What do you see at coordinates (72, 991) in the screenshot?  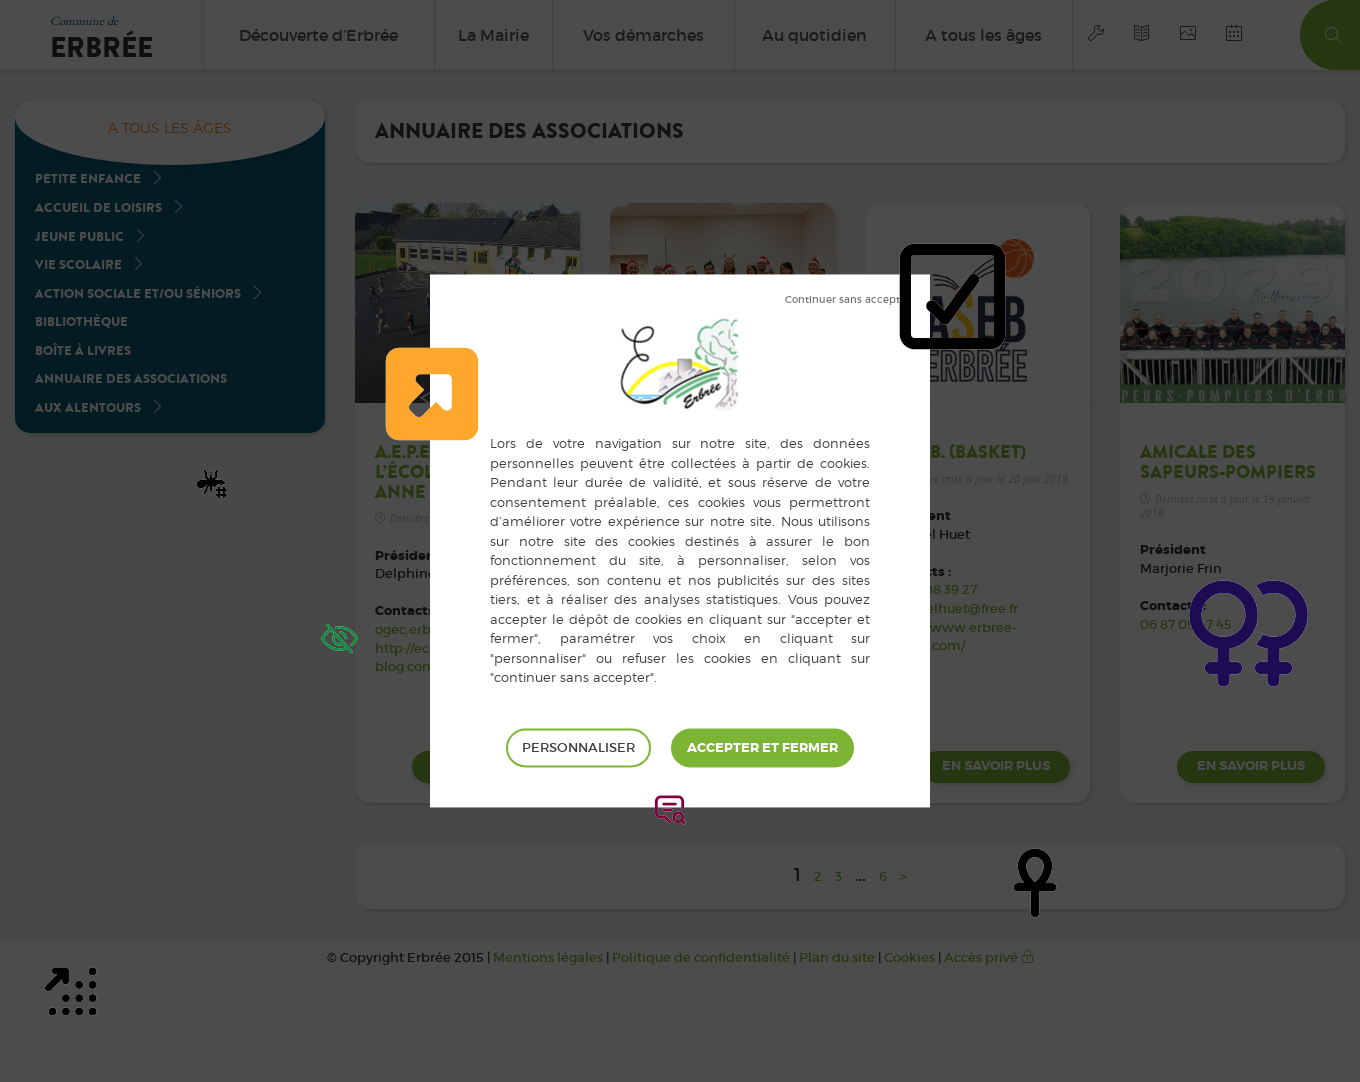 I see `export or share data` at bounding box center [72, 991].